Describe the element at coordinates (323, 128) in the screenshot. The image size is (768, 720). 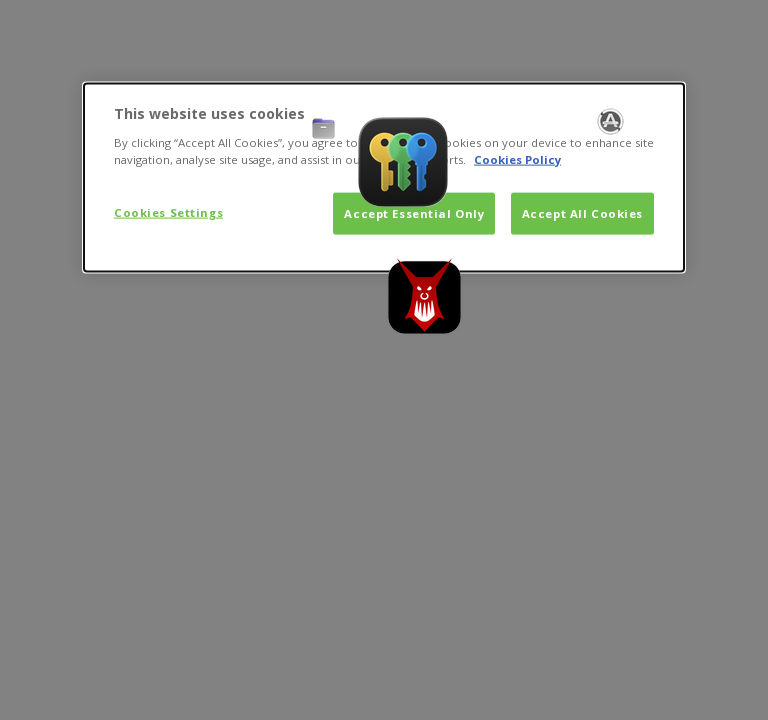
I see `open the nautilus file manager` at that location.